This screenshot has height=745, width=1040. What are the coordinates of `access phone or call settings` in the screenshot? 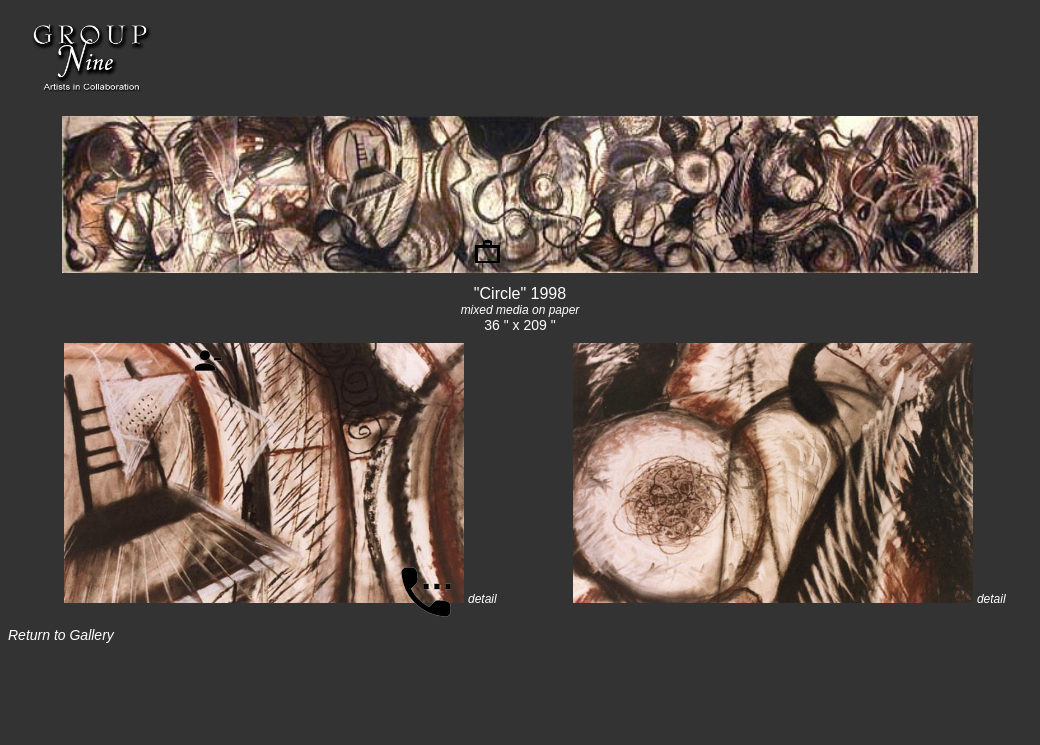 It's located at (426, 592).